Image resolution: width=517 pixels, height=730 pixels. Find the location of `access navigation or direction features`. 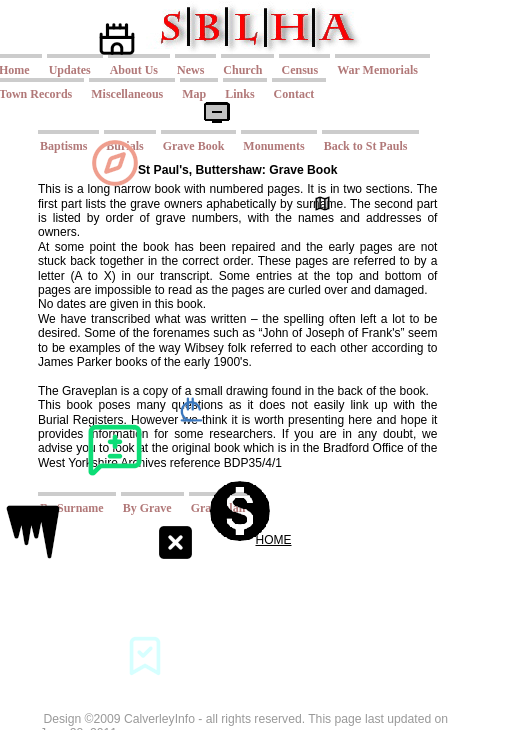

access navigation or direction features is located at coordinates (115, 163).